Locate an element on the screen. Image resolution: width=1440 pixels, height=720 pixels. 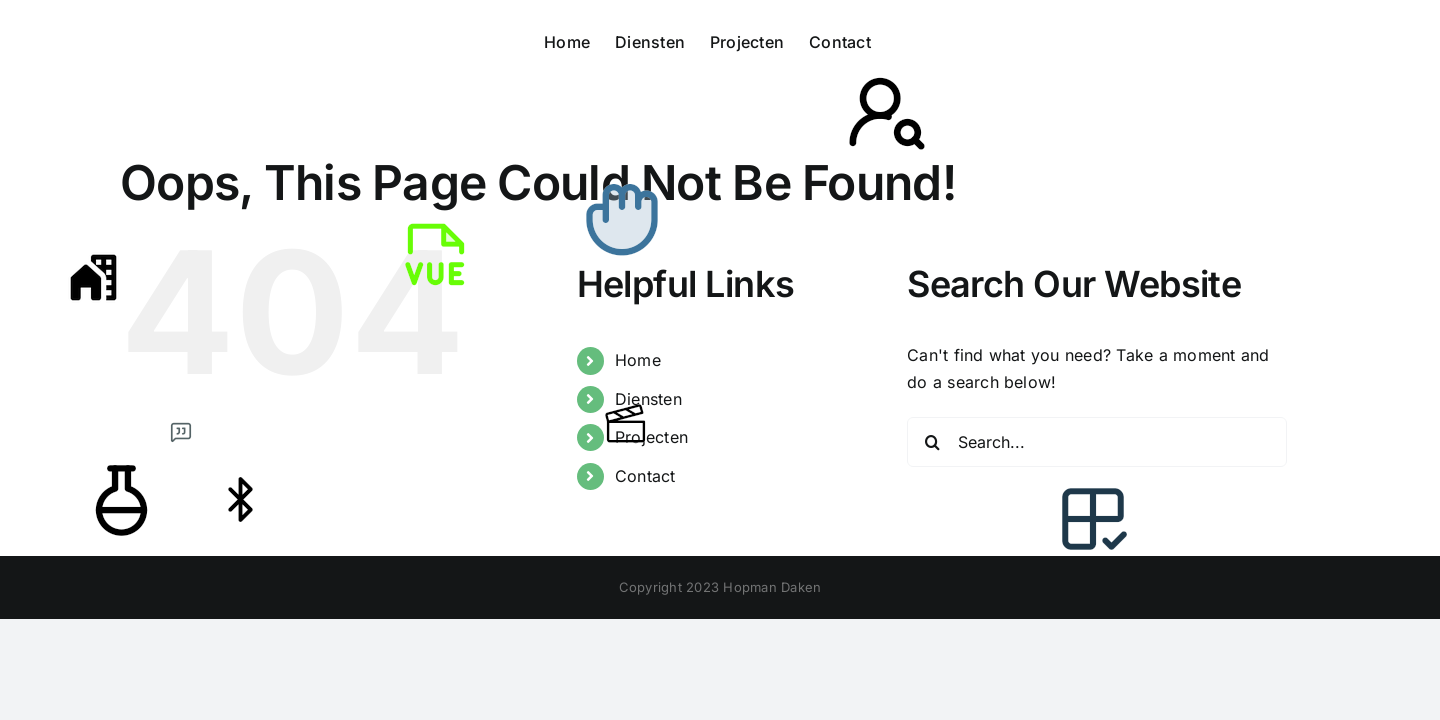
drag to reposition an element is located at coordinates (622, 210).